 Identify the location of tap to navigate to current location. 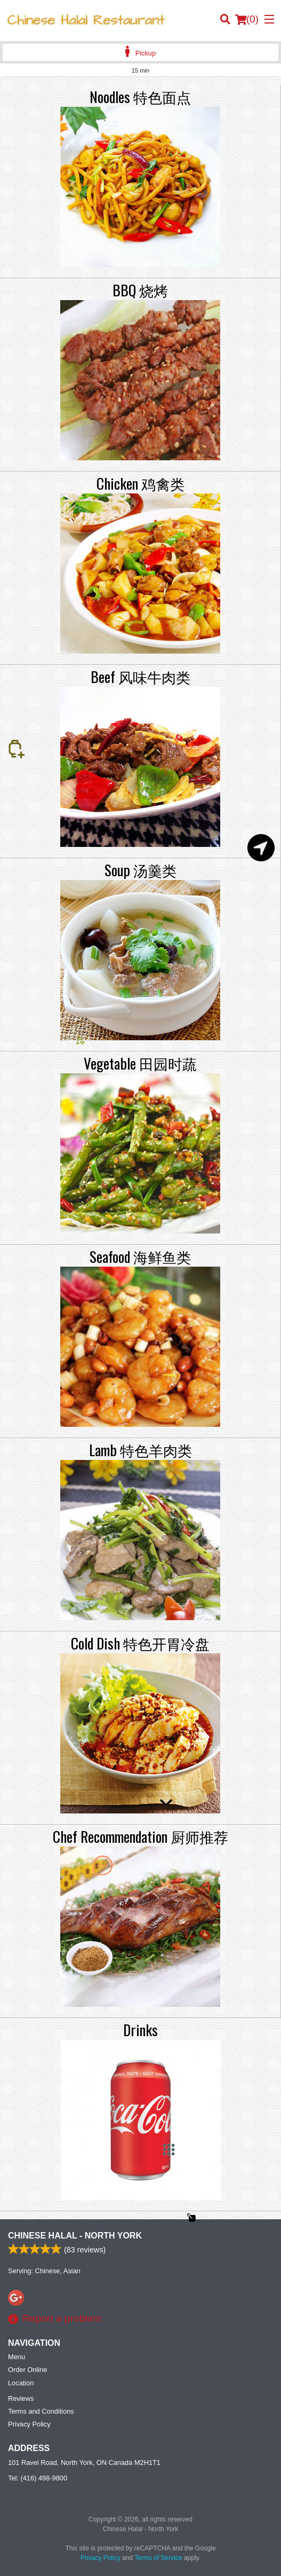
(261, 847).